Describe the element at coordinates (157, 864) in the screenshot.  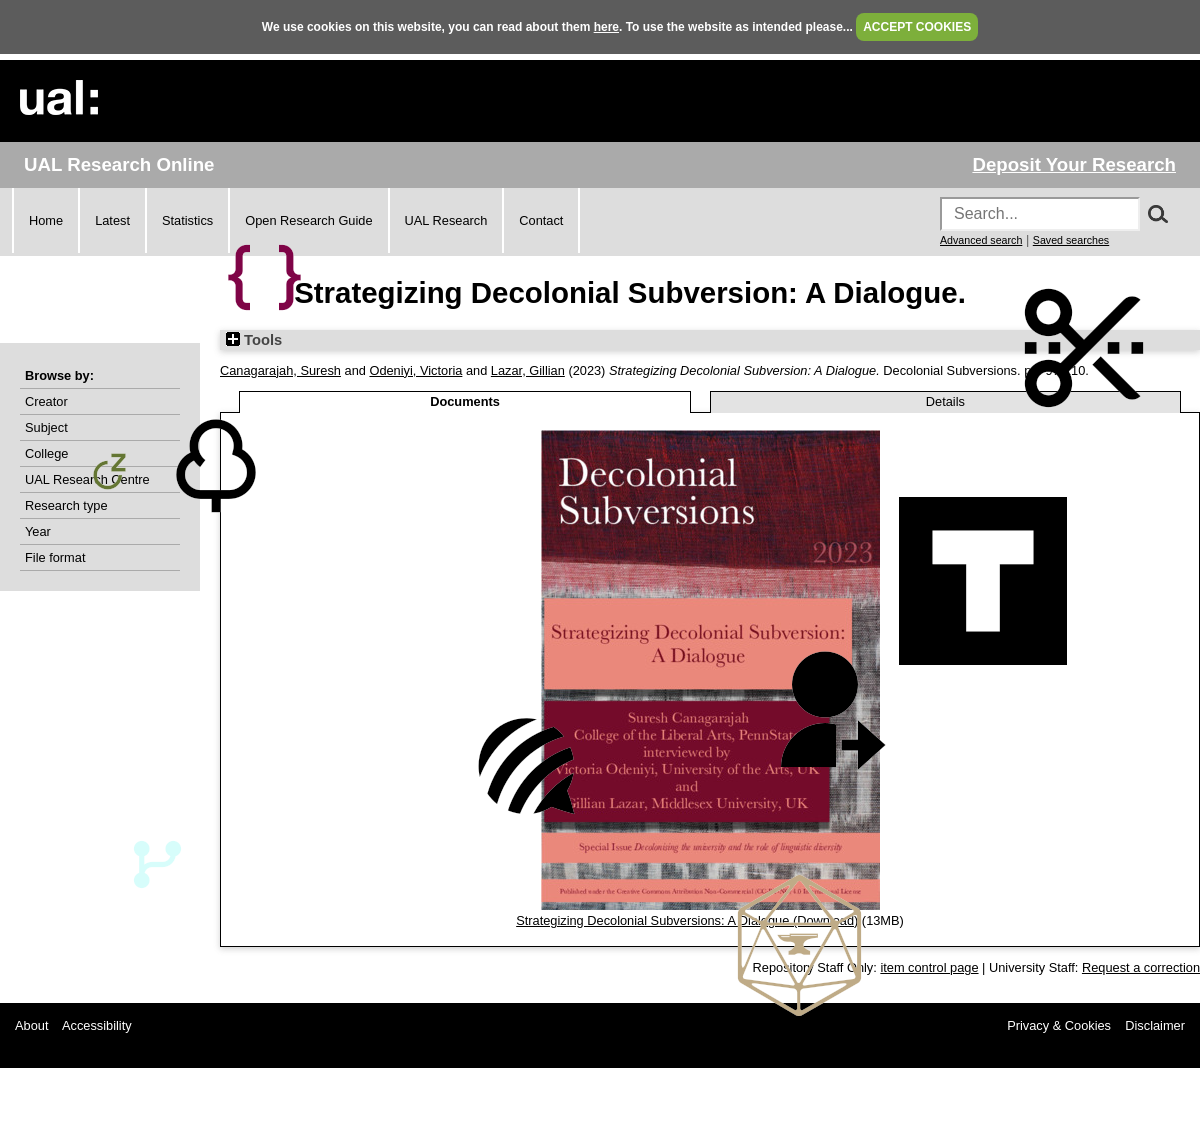
I see `view repository branches` at that location.